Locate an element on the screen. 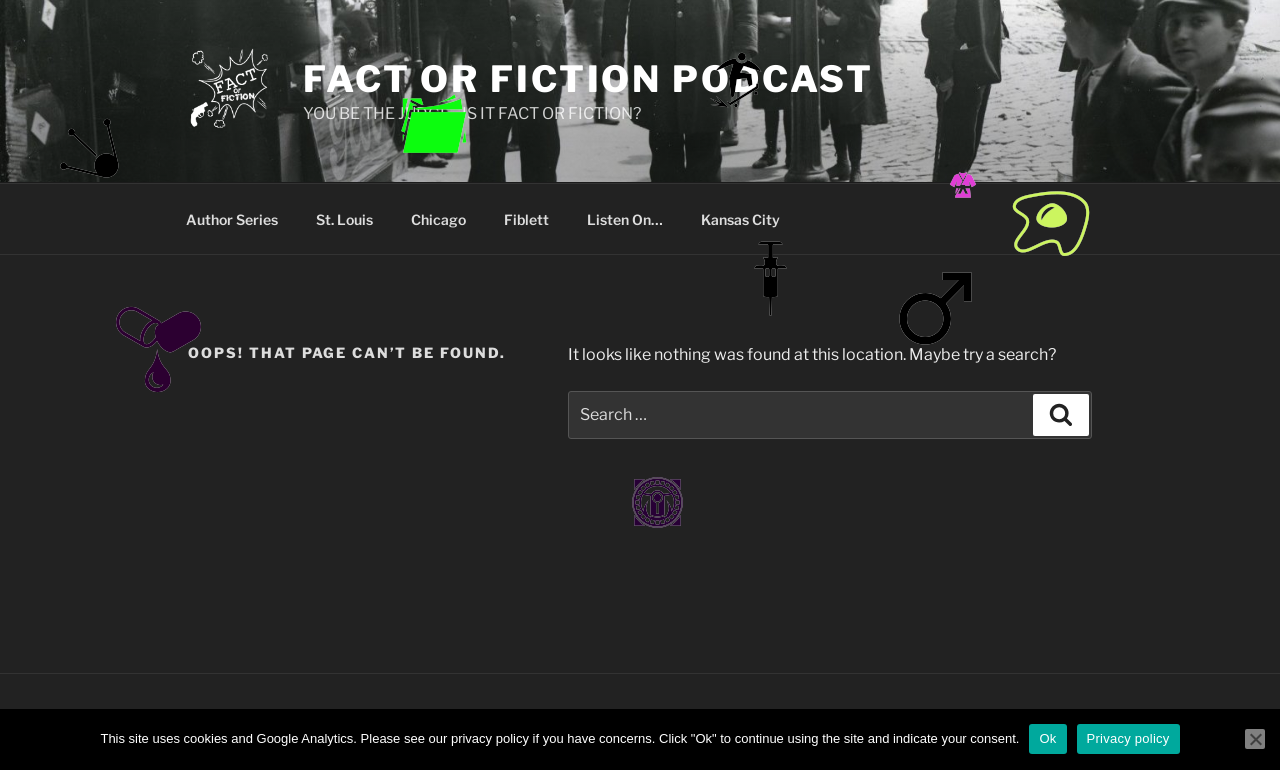  access health or medical settings is located at coordinates (770, 278).